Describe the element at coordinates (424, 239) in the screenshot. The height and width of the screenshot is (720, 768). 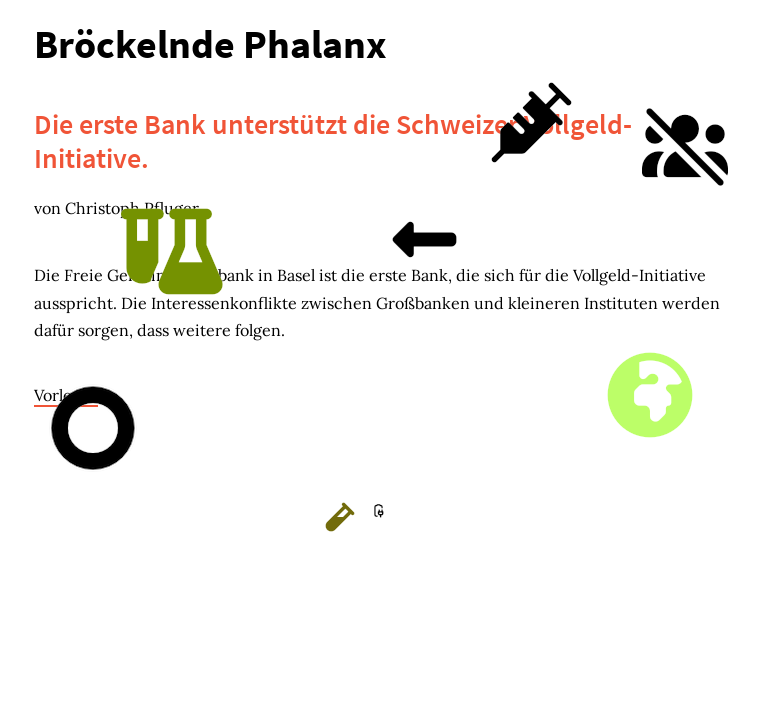
I see `go back to the previous screen` at that location.